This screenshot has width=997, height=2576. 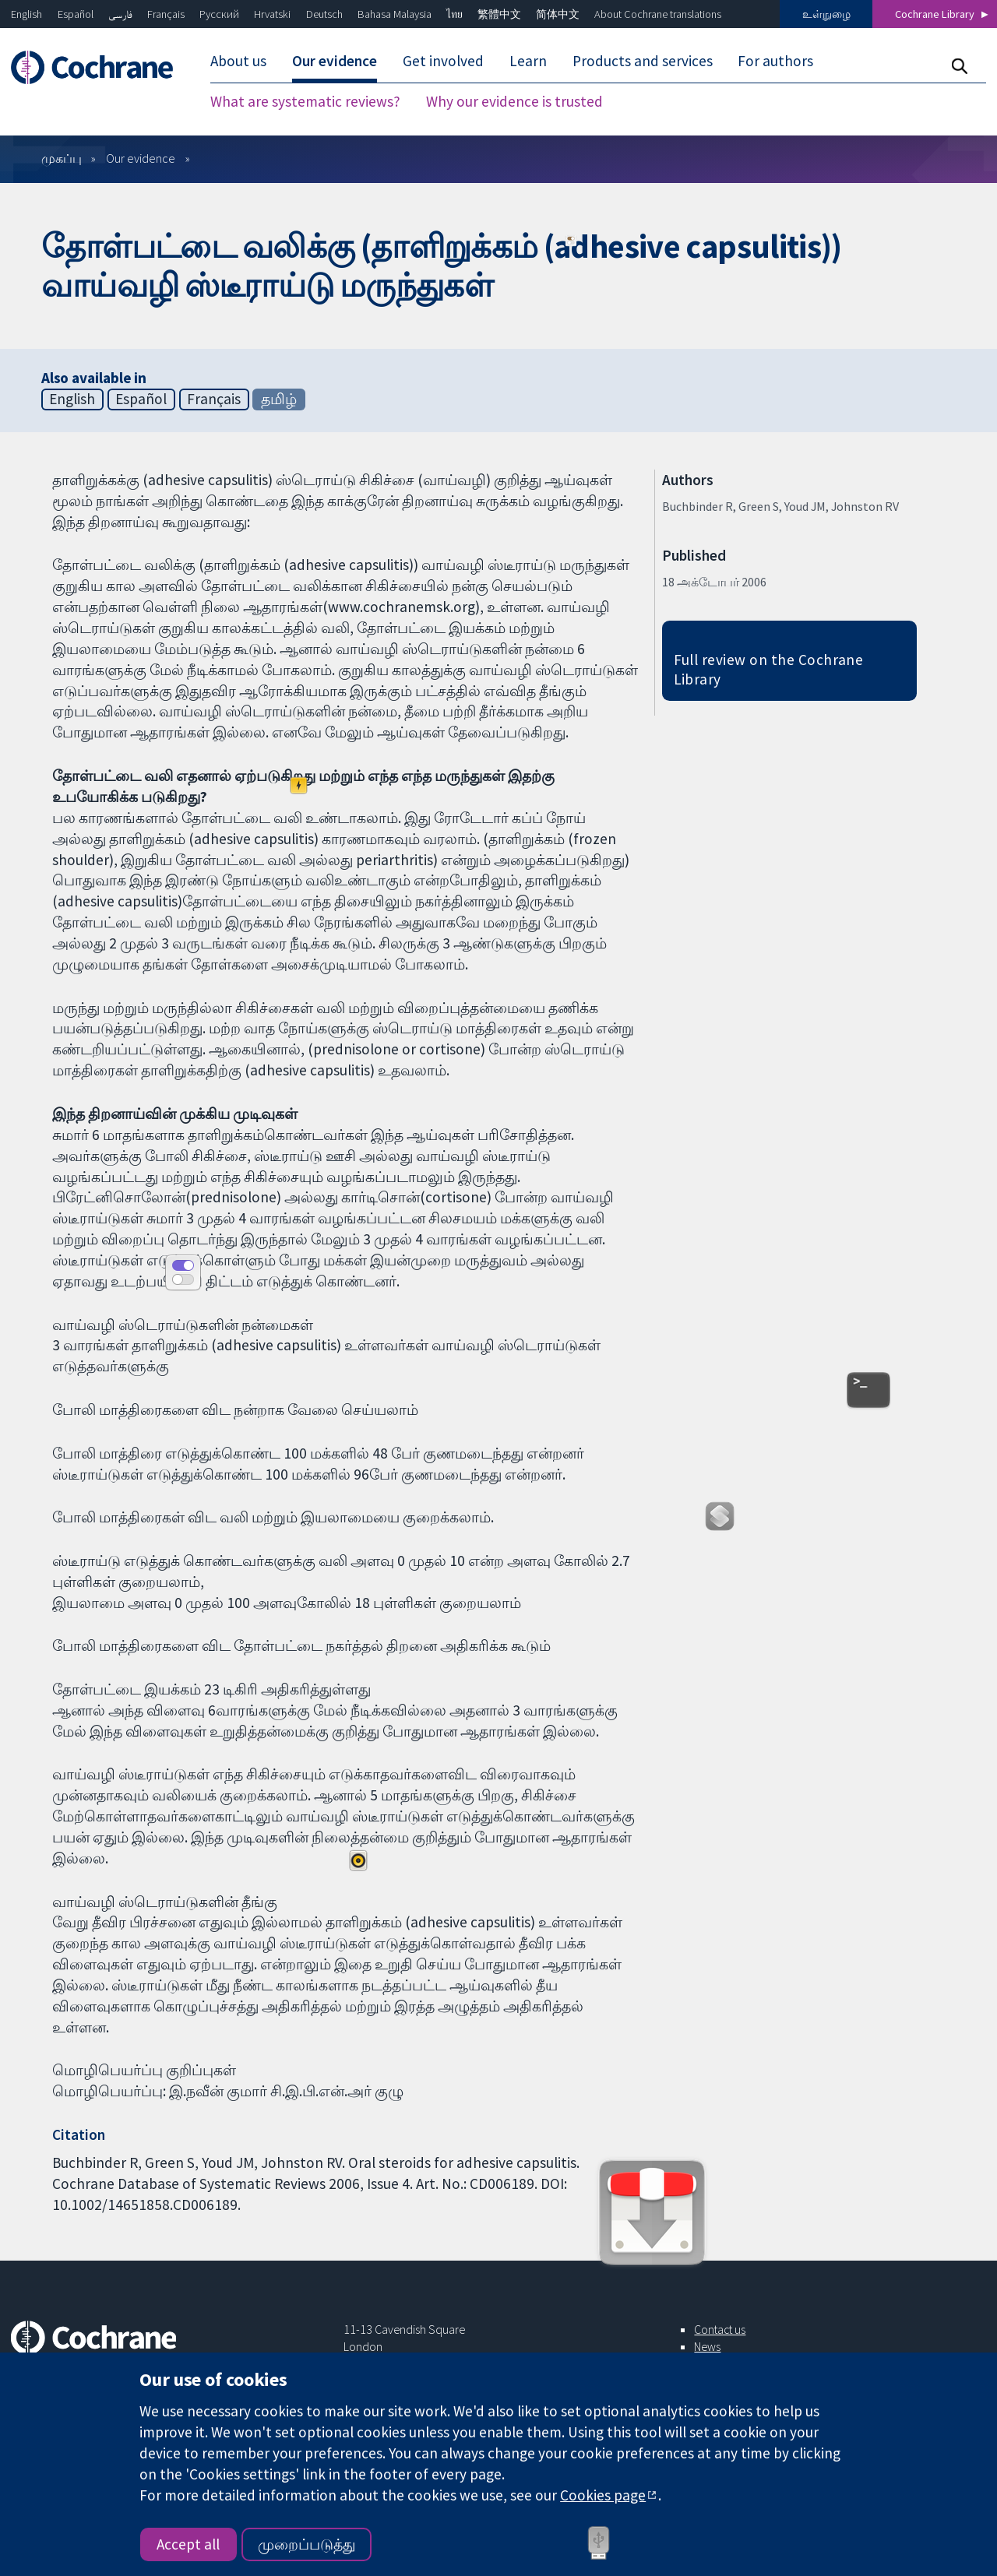 What do you see at coordinates (868, 1390) in the screenshot?
I see `open the terminal application` at bounding box center [868, 1390].